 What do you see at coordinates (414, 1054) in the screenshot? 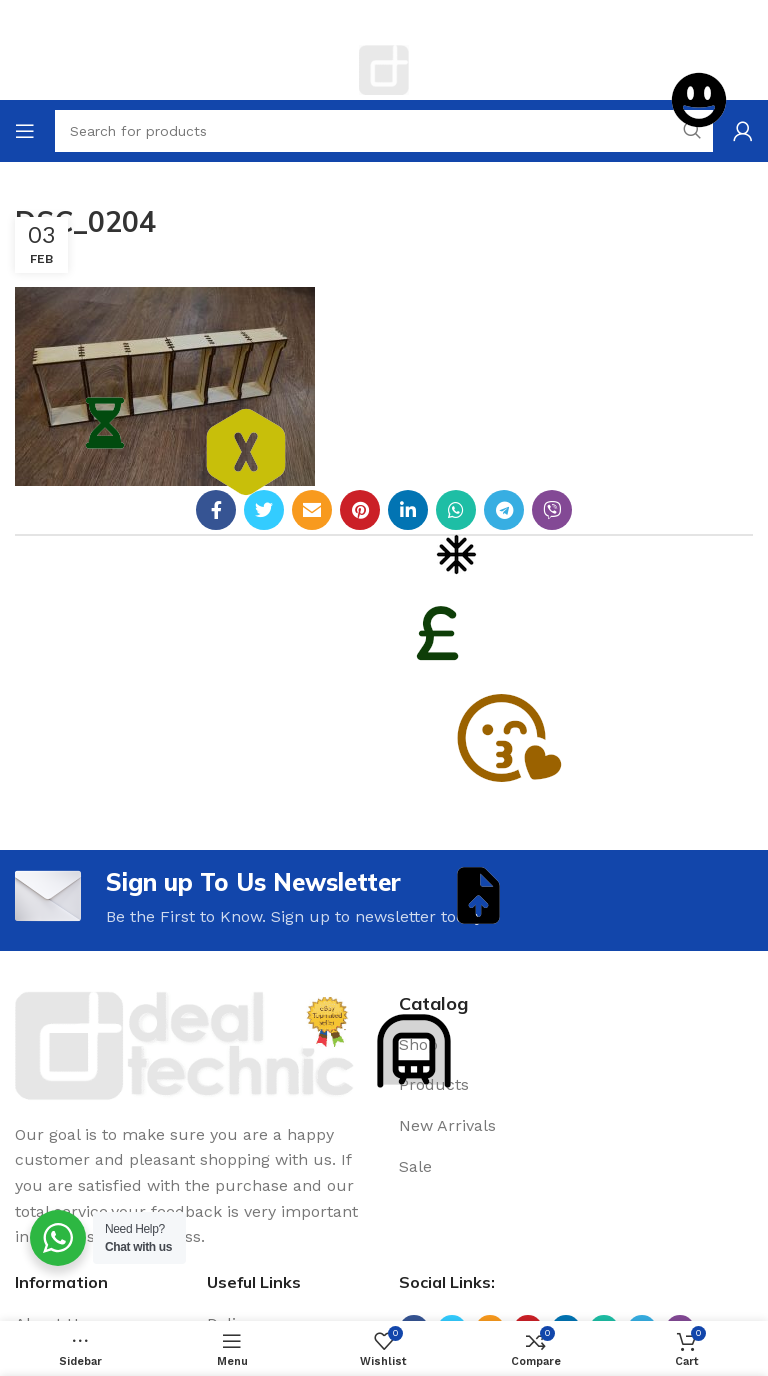
I see `view subway or metro transit options` at bounding box center [414, 1054].